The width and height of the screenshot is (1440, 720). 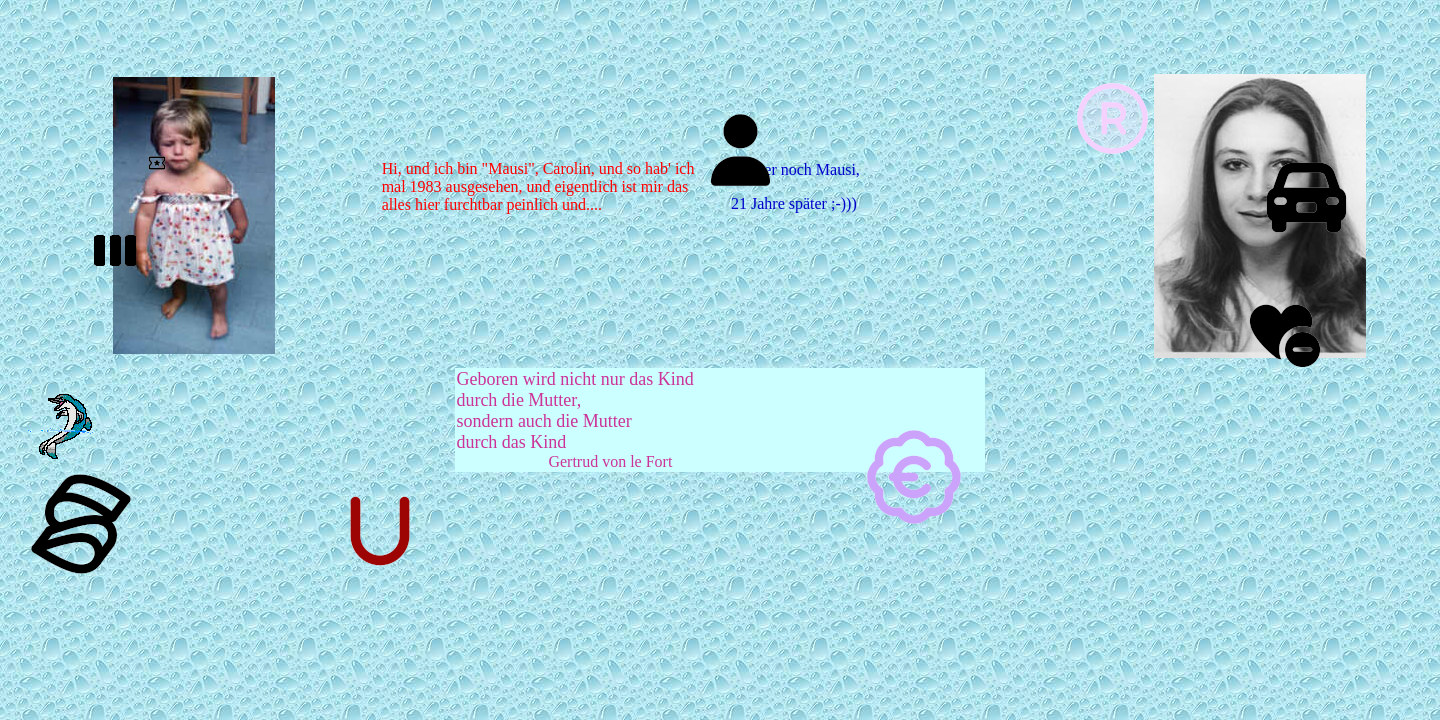 What do you see at coordinates (740, 149) in the screenshot?
I see `view your profile` at bounding box center [740, 149].